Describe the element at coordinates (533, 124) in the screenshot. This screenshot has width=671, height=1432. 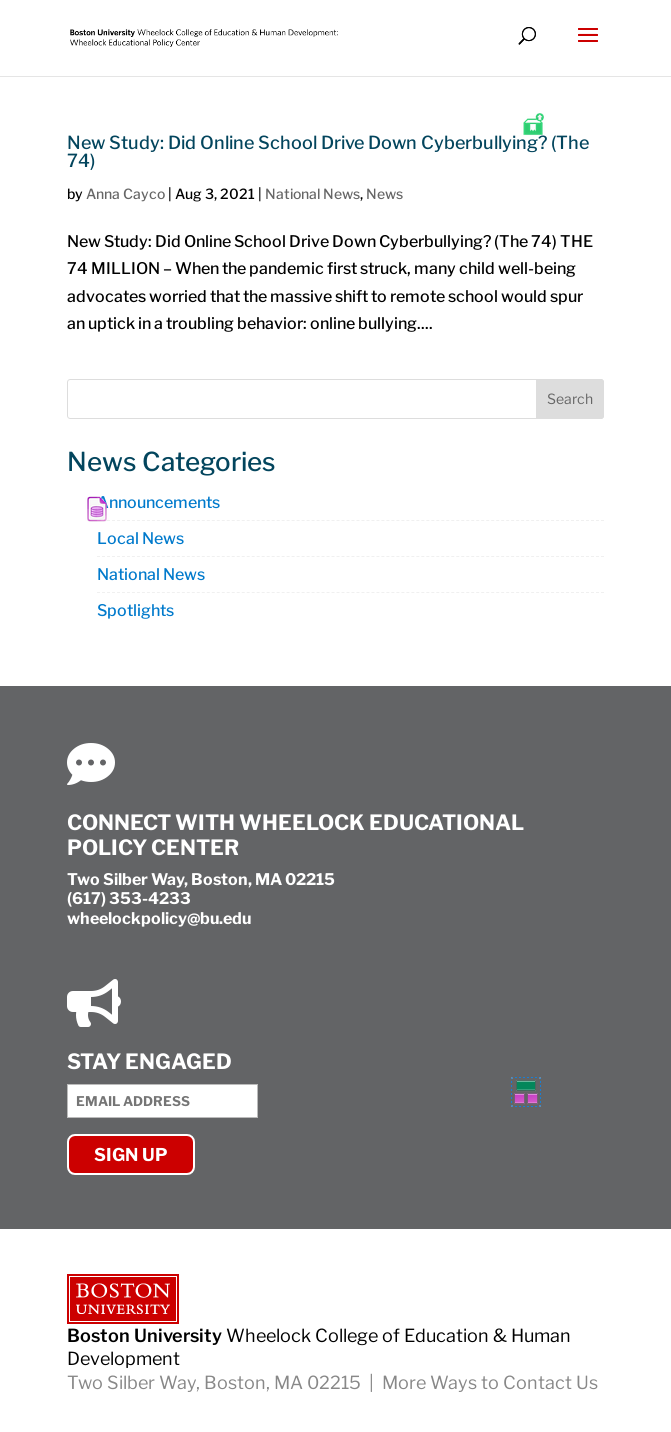
I see `software update available for download` at that location.